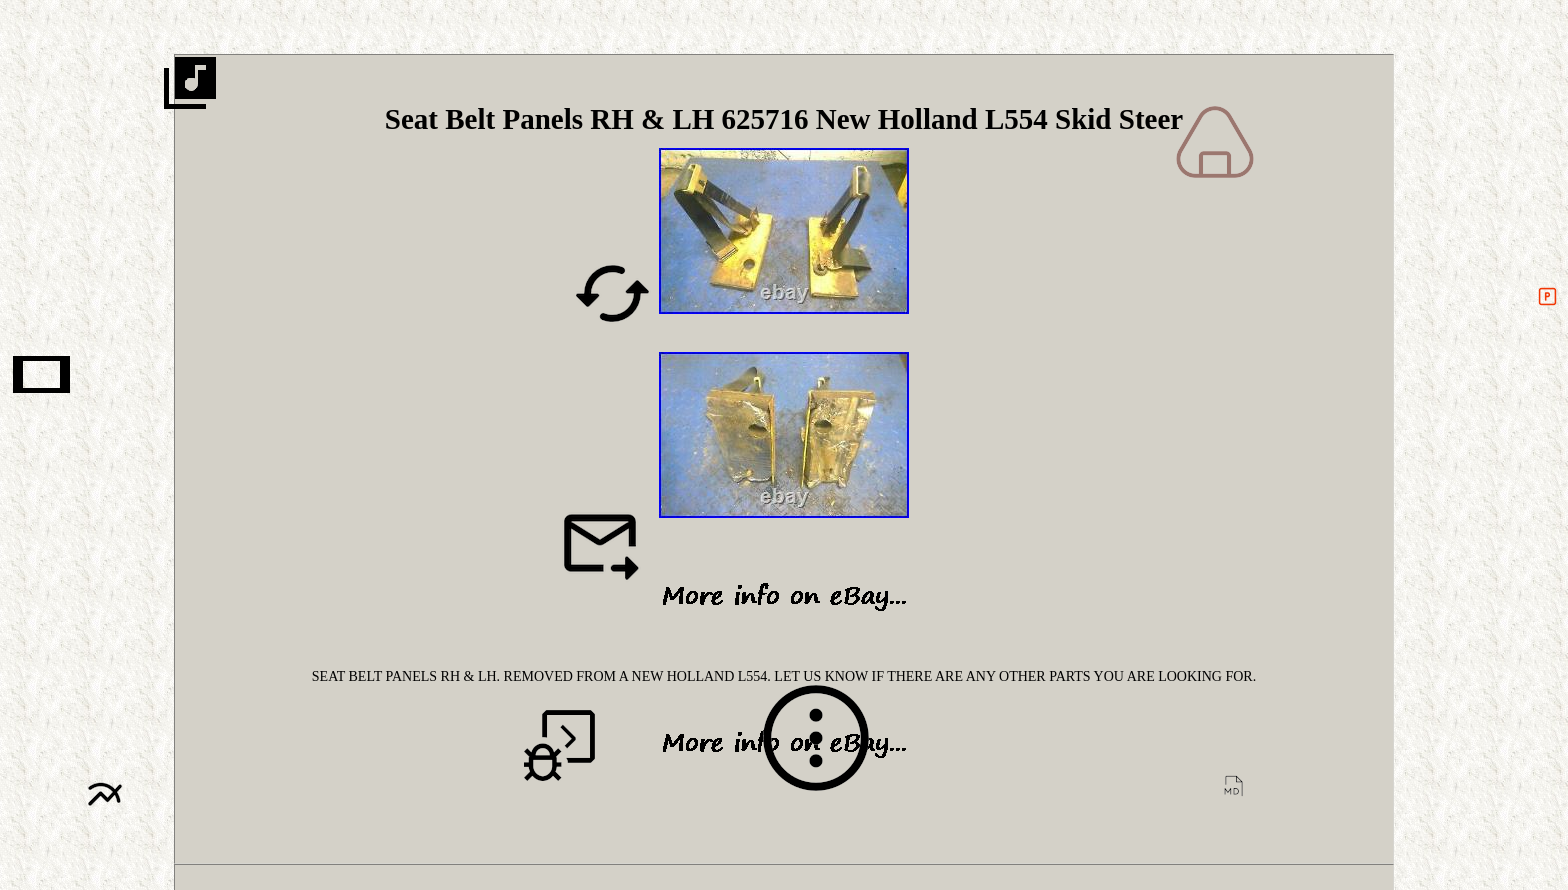 This screenshot has width=1568, height=890. What do you see at coordinates (41, 374) in the screenshot?
I see `switch to landscape orientation mode` at bounding box center [41, 374].